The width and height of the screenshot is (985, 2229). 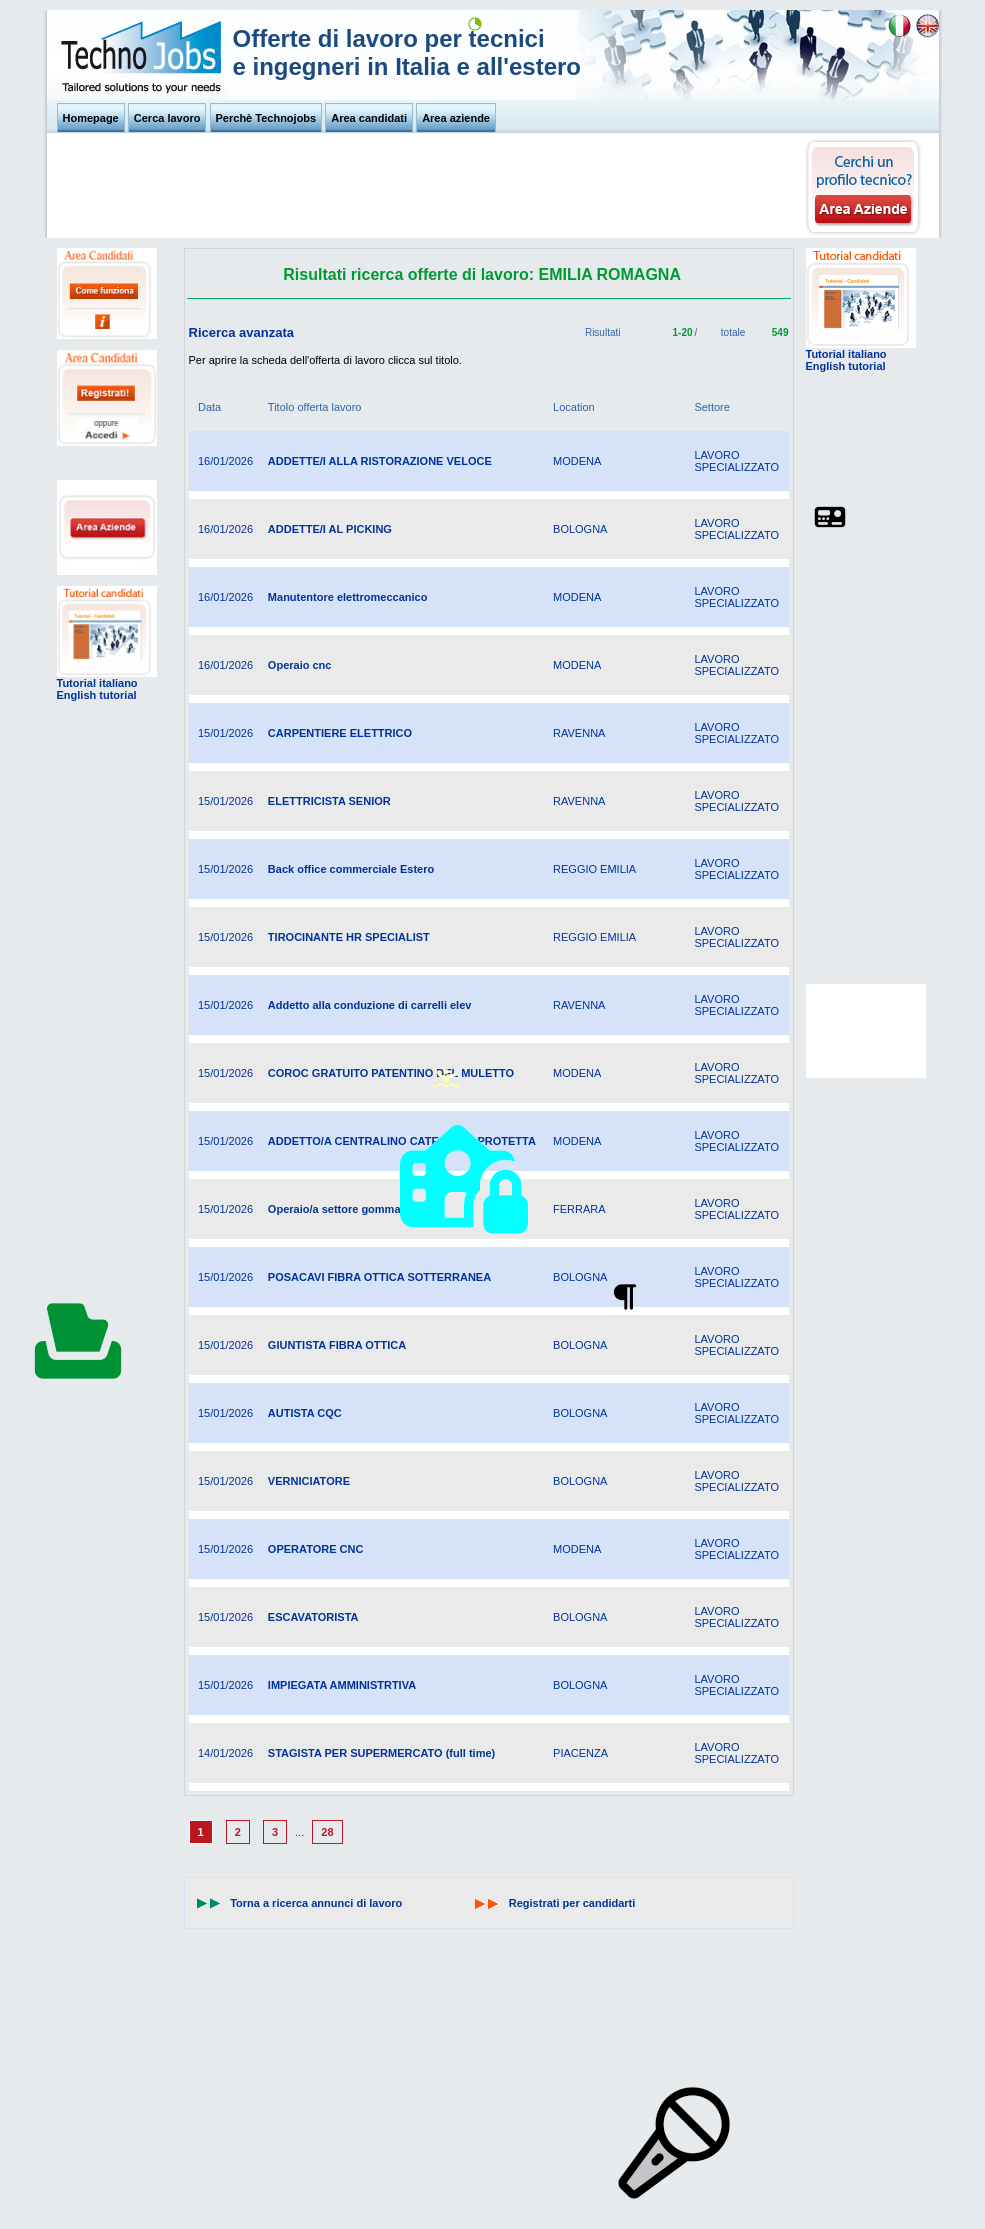 What do you see at coordinates (464, 1176) in the screenshot?
I see `indicates a locked or secured school facility` at bounding box center [464, 1176].